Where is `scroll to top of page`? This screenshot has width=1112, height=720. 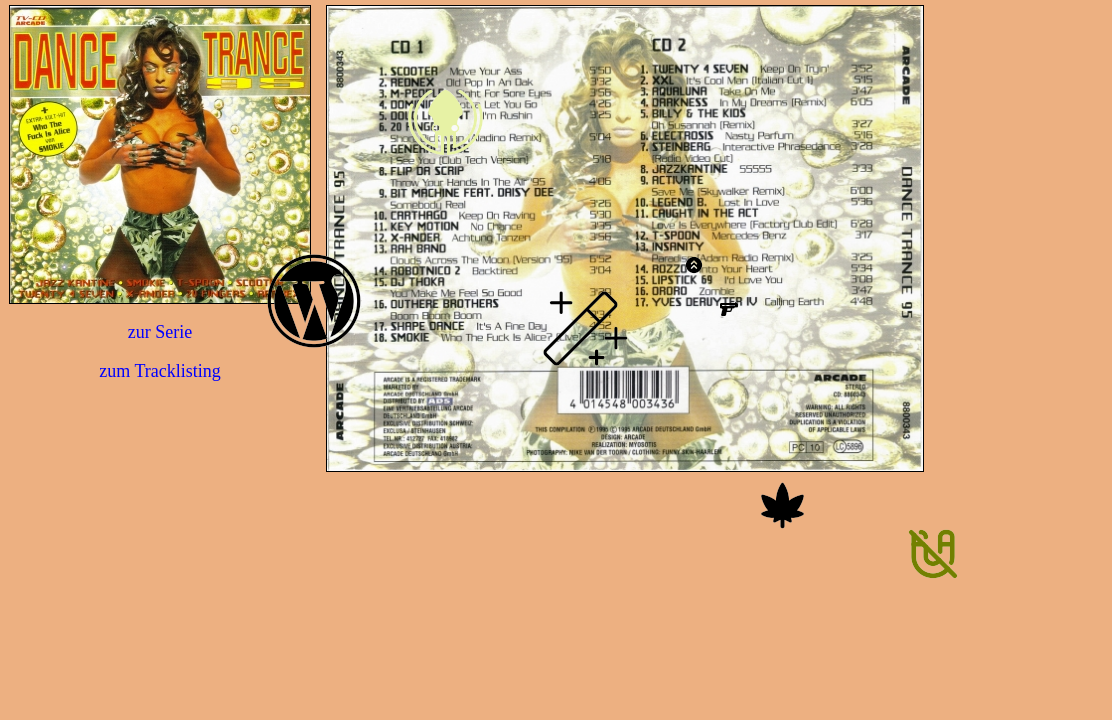
scroll to top of page is located at coordinates (694, 265).